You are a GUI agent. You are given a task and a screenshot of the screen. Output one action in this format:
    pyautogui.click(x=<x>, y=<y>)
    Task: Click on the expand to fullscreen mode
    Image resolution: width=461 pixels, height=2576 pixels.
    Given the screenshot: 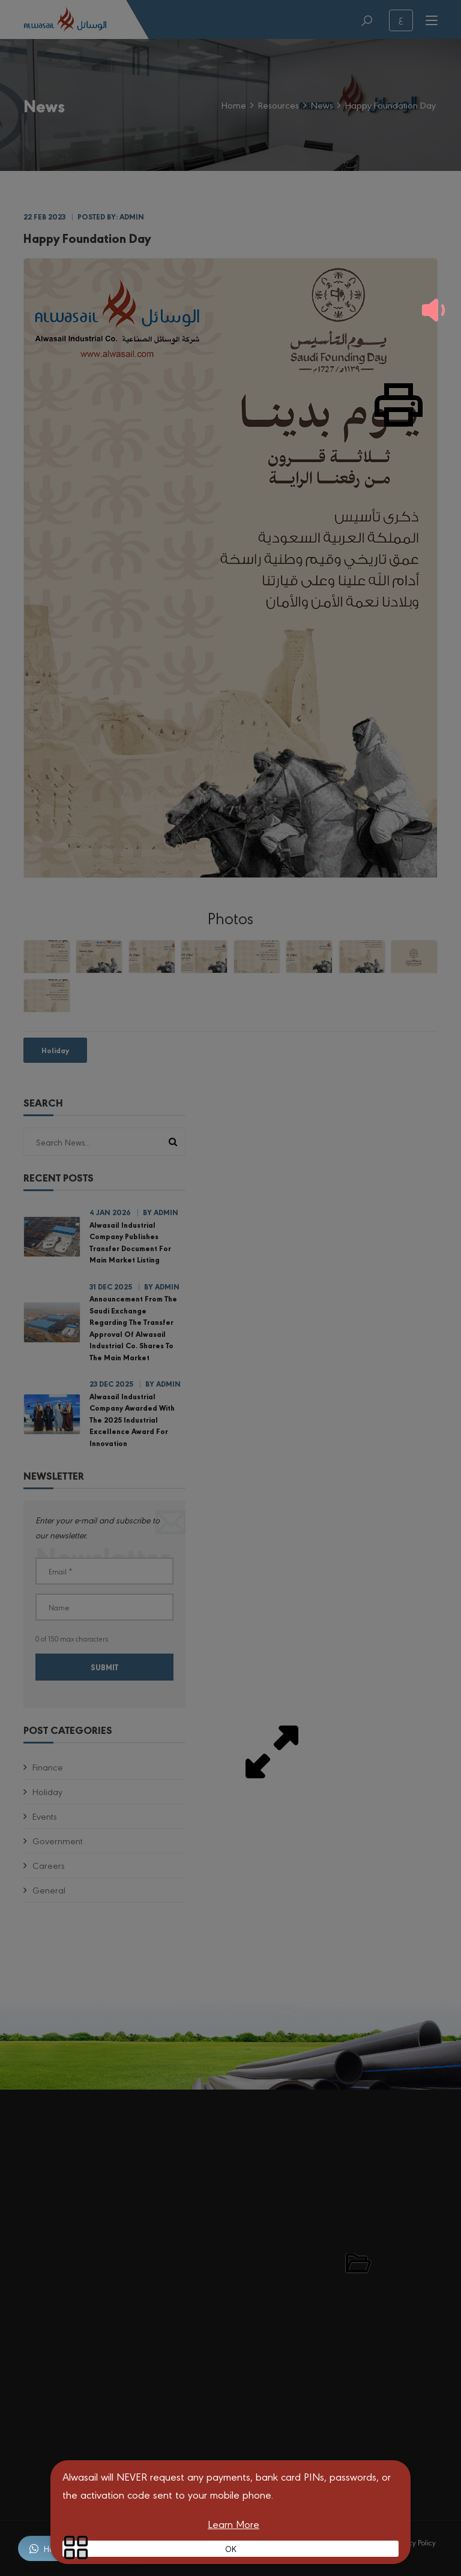 What is the action you would take?
    pyautogui.click(x=272, y=1752)
    